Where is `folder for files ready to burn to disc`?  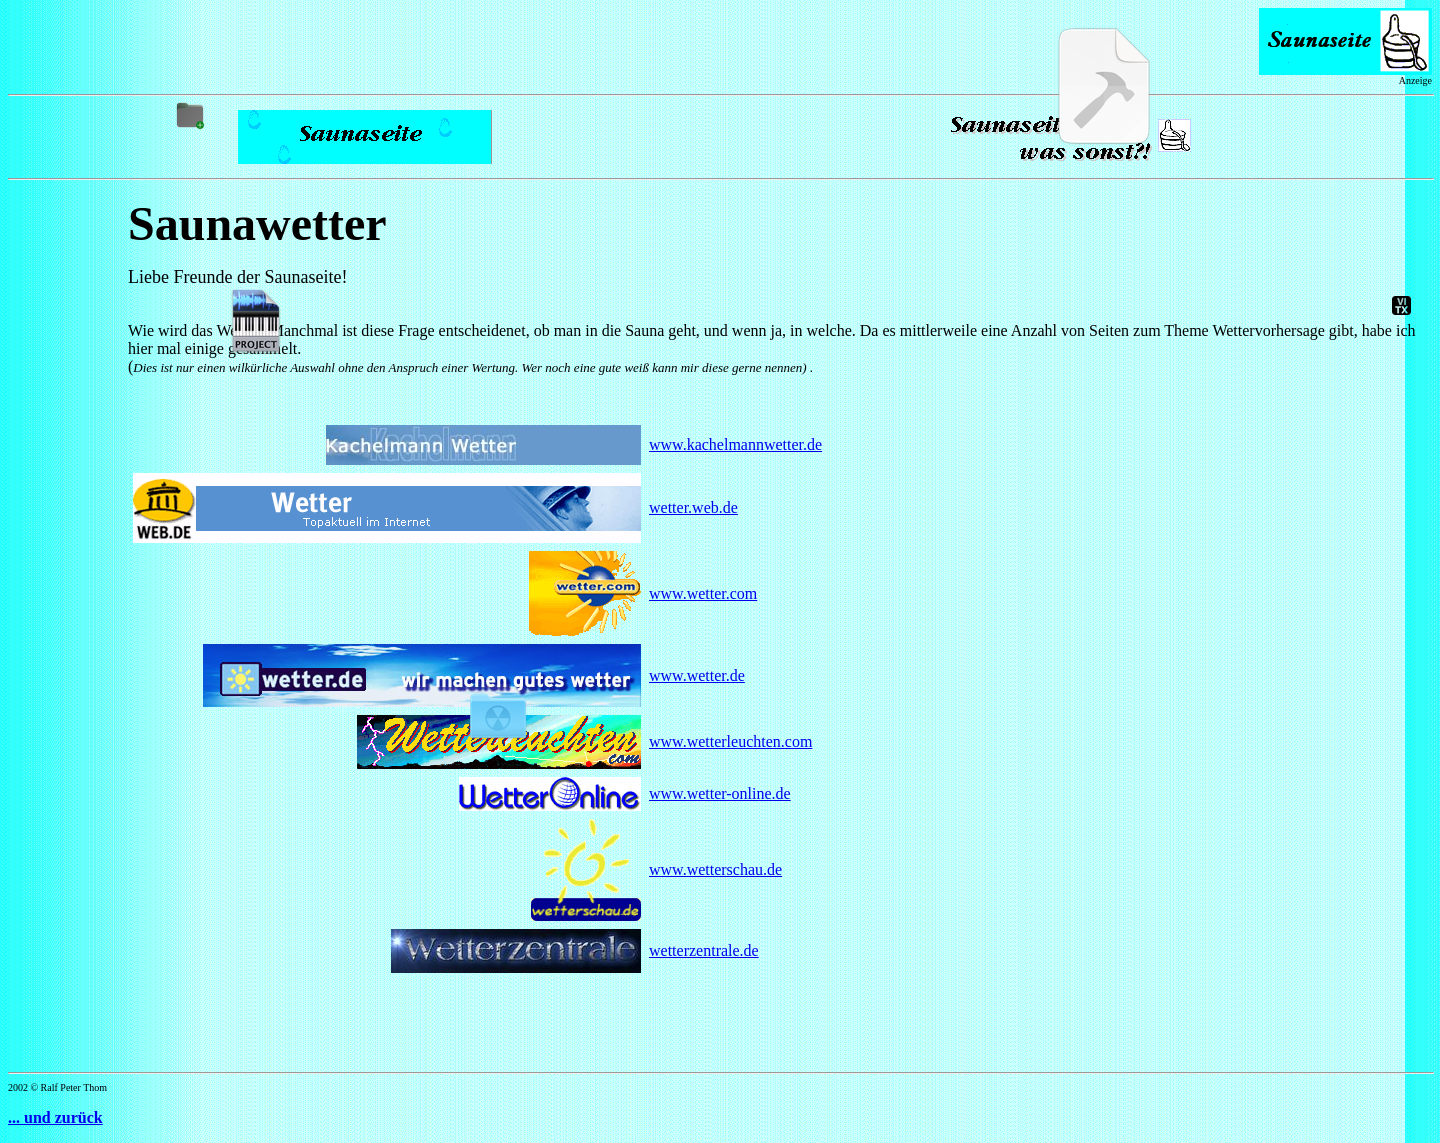
folder for files ready to burn to disc is located at coordinates (498, 716).